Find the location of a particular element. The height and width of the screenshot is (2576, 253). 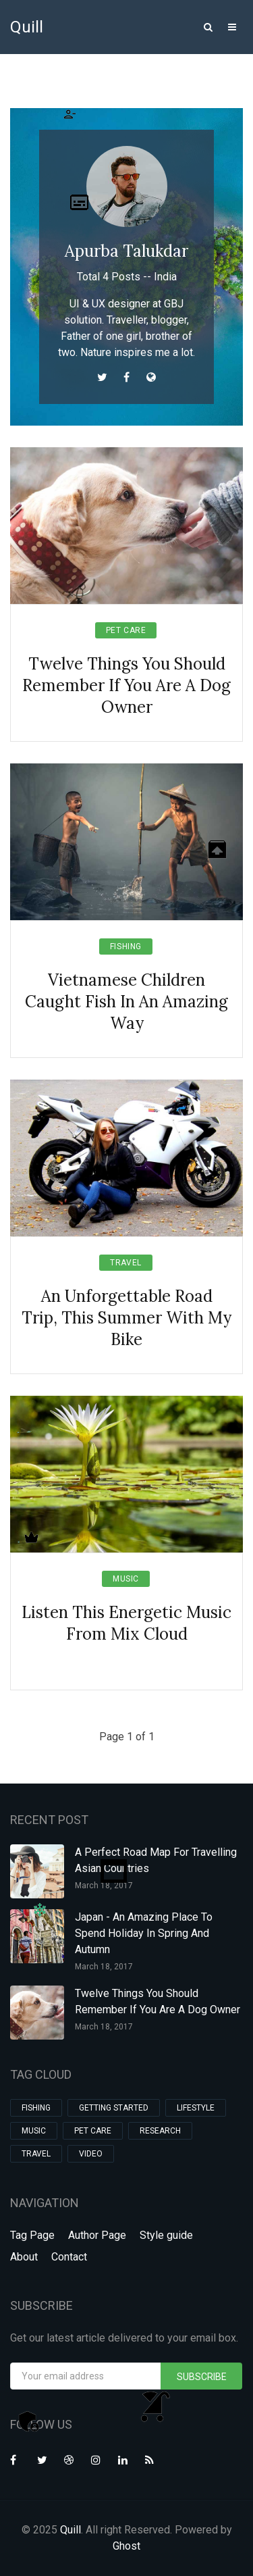

activate cooling or air conditioning mode is located at coordinates (40, 1910).